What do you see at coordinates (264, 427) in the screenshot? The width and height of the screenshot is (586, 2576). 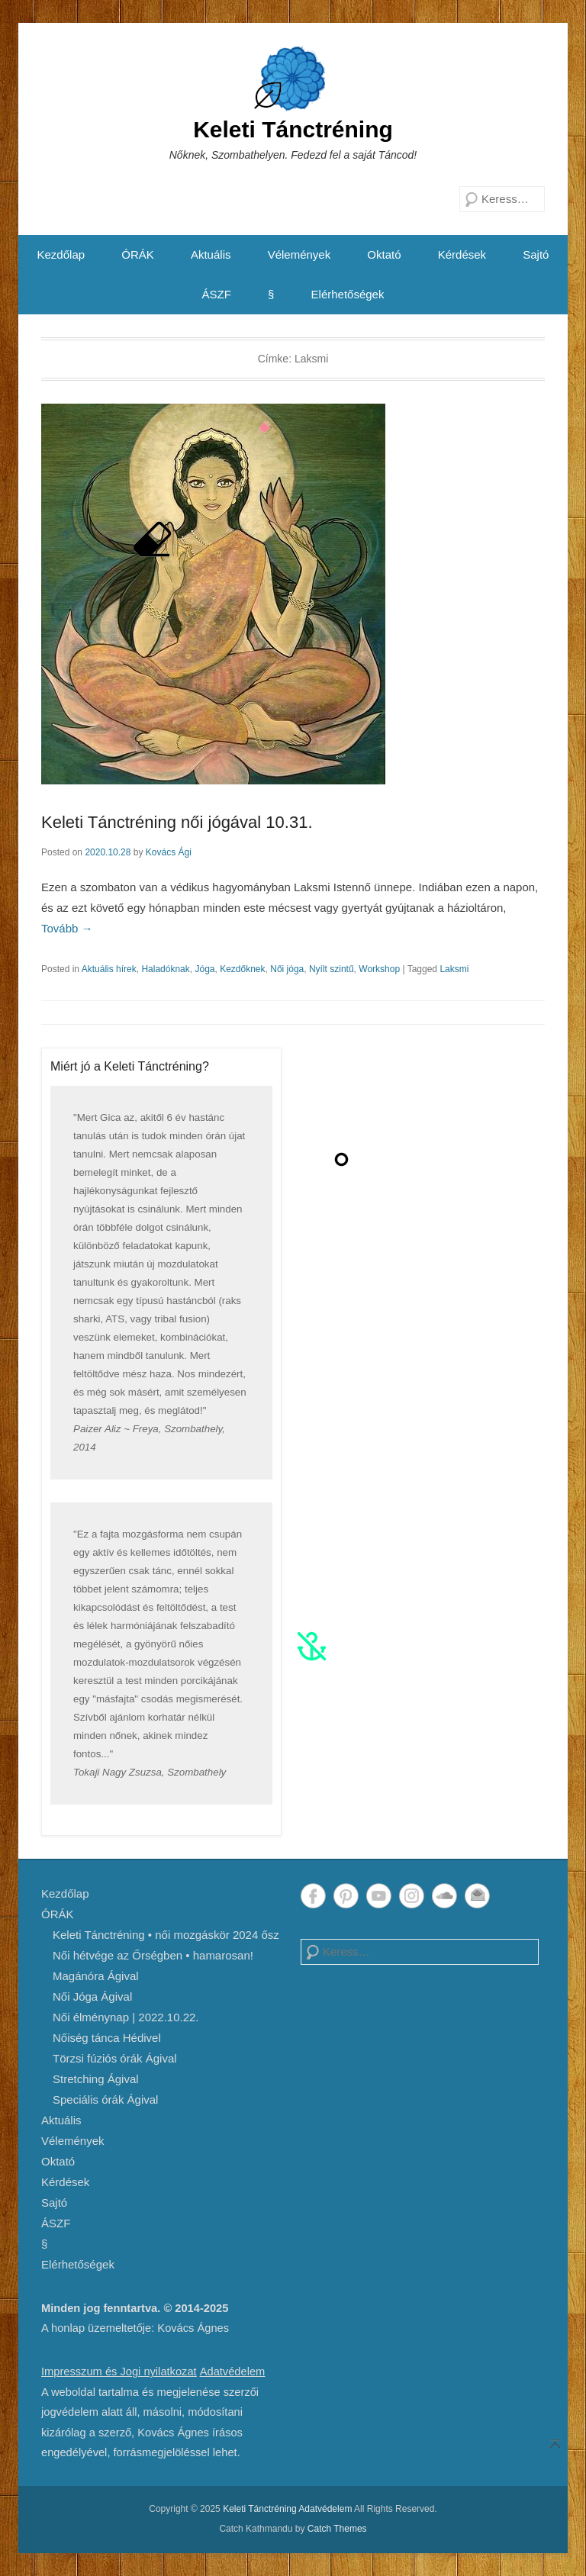 I see `connect to a power source` at bounding box center [264, 427].